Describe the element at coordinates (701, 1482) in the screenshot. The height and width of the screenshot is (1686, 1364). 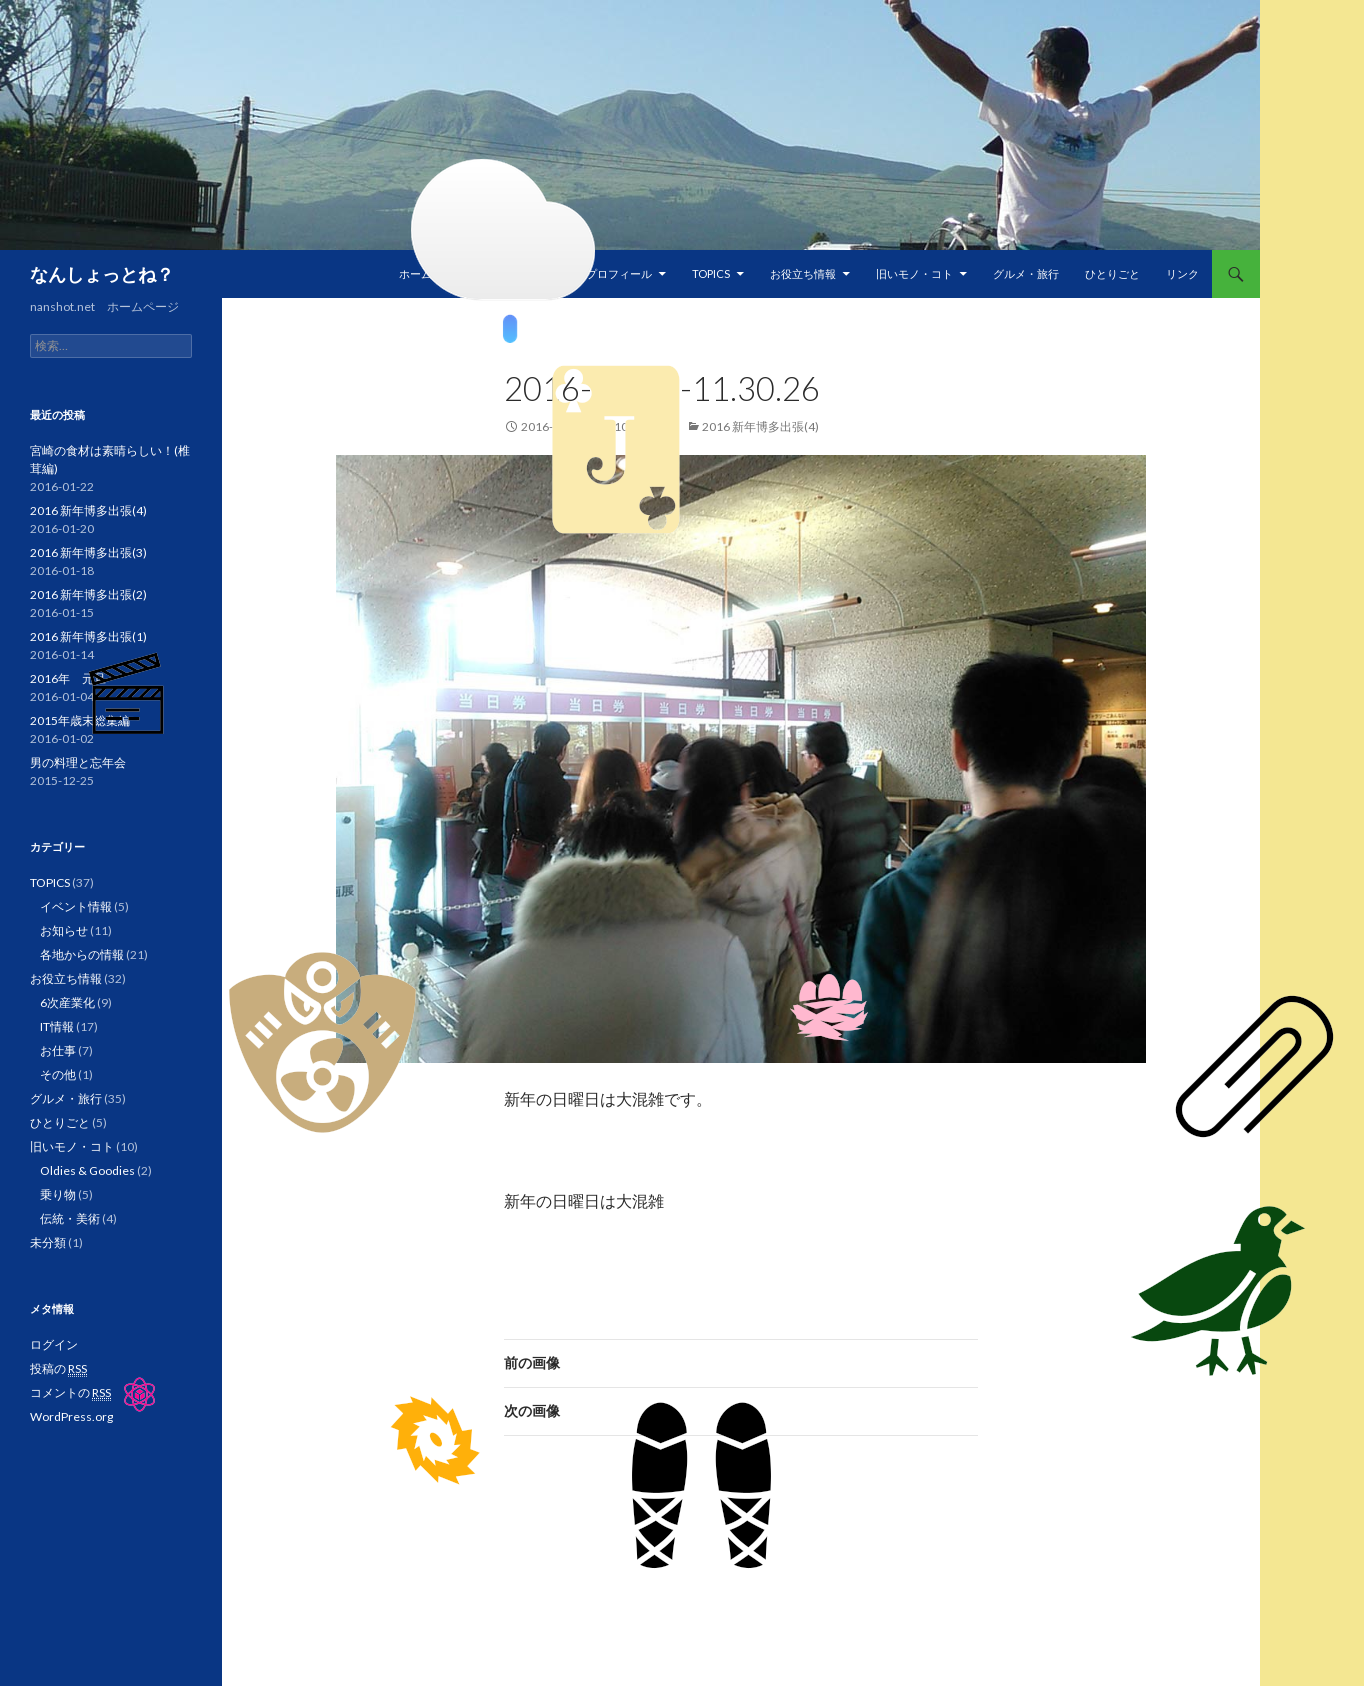
I see `equip leg armor to your character` at that location.